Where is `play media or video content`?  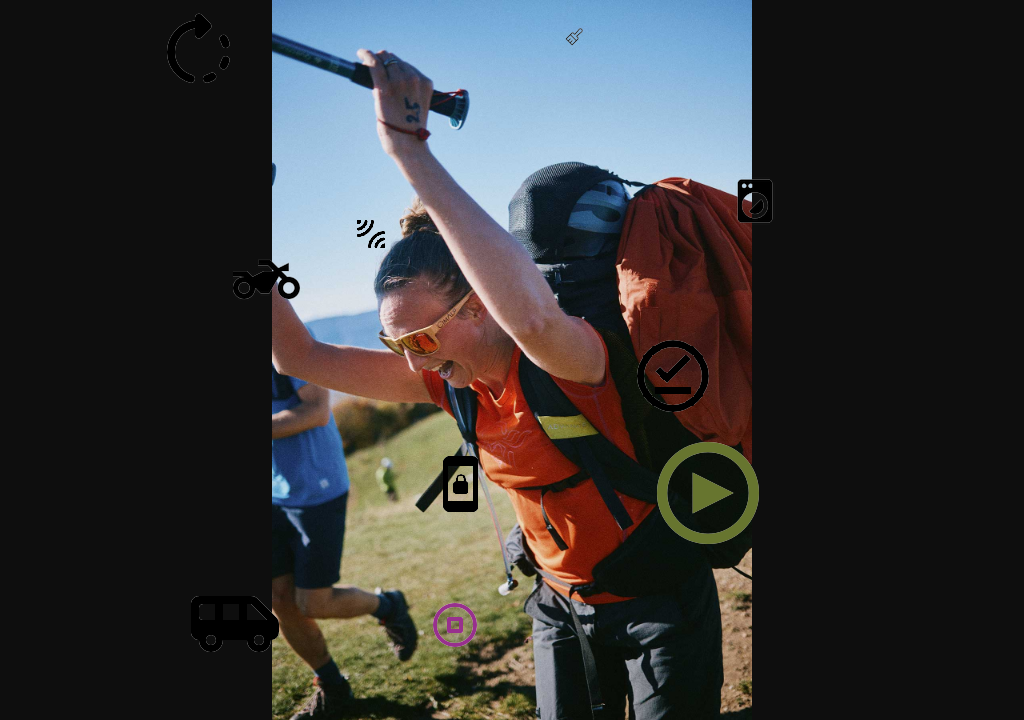
play media or video content is located at coordinates (708, 493).